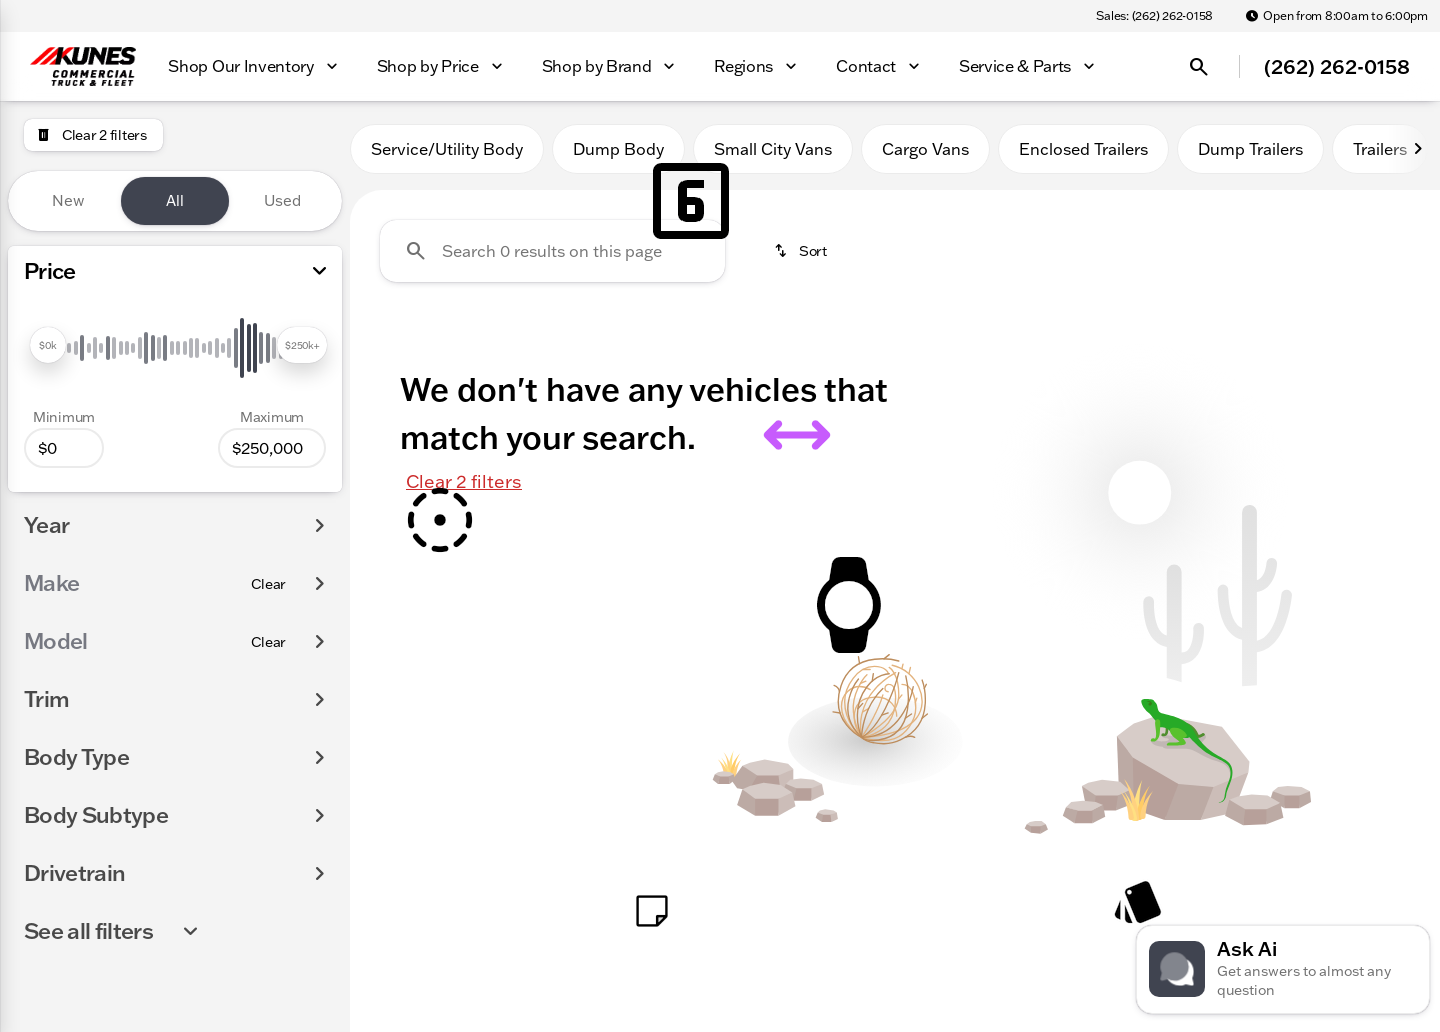 The height and width of the screenshot is (1032, 1440). Describe the element at coordinates (849, 605) in the screenshot. I see `access smartwatch settings or pairing` at that location.